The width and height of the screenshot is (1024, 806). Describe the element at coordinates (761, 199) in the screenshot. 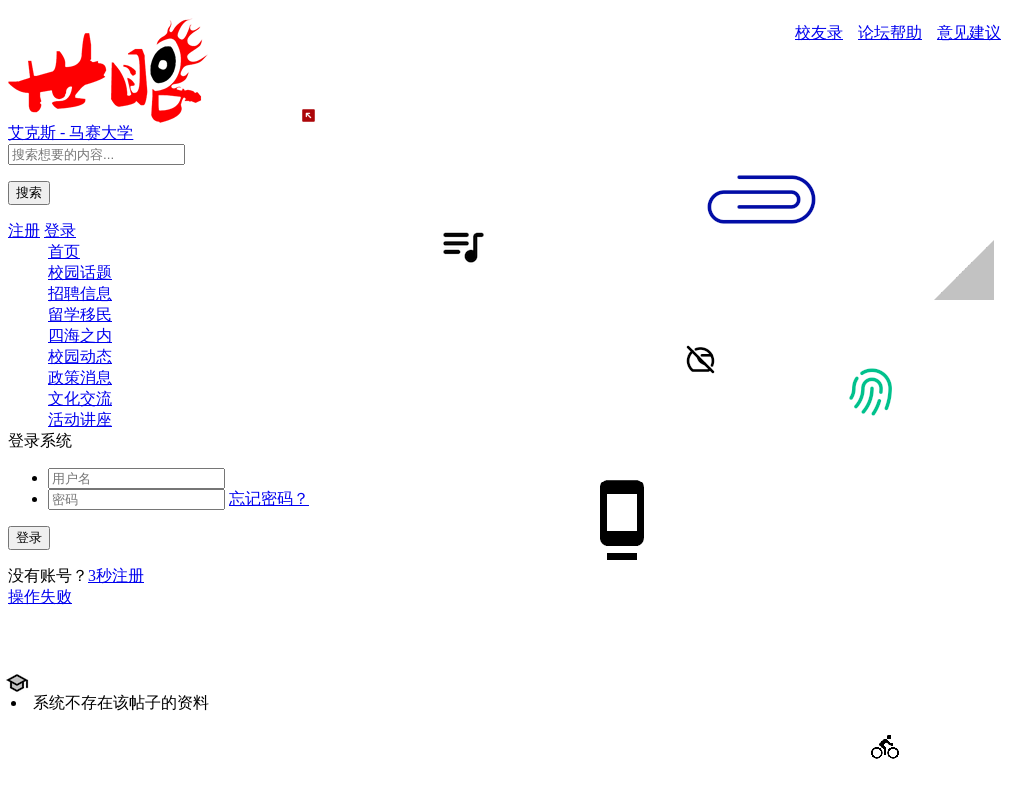

I see `attach a file to your message` at that location.